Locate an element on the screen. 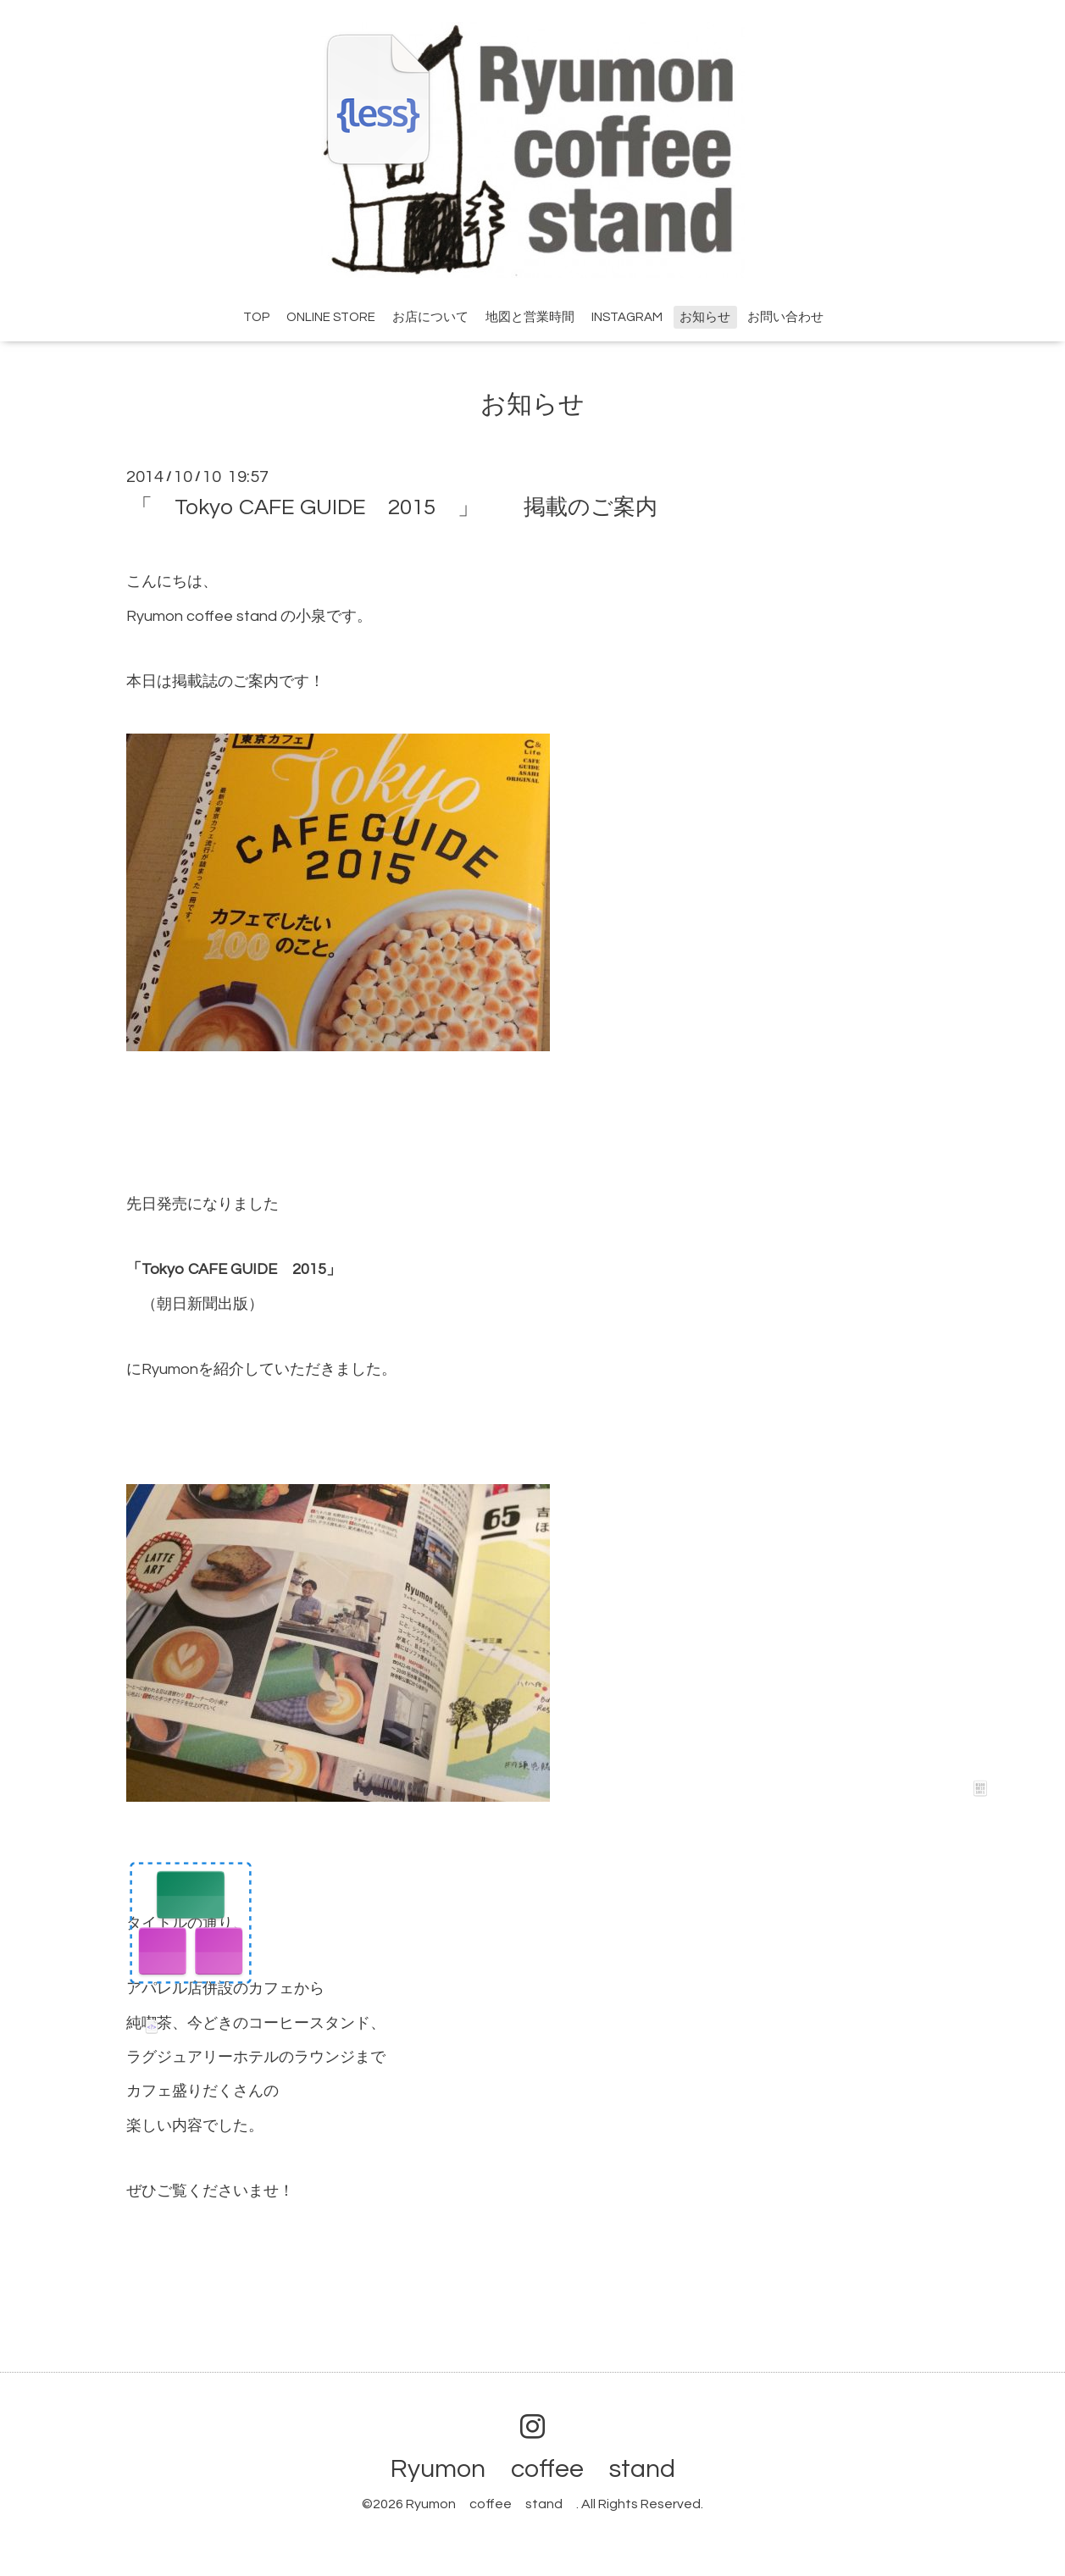  select all items in the current view is located at coordinates (191, 1923).